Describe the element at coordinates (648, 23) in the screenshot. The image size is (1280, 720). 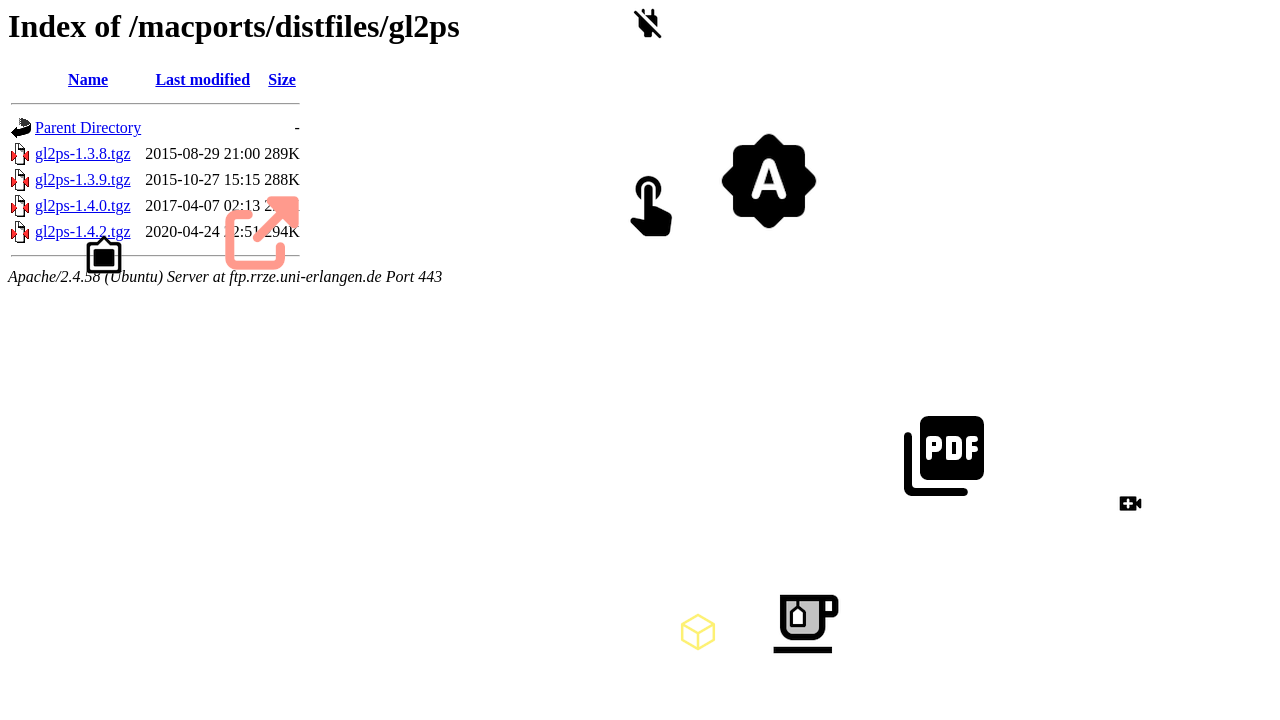
I see `power or charging is disabled` at that location.